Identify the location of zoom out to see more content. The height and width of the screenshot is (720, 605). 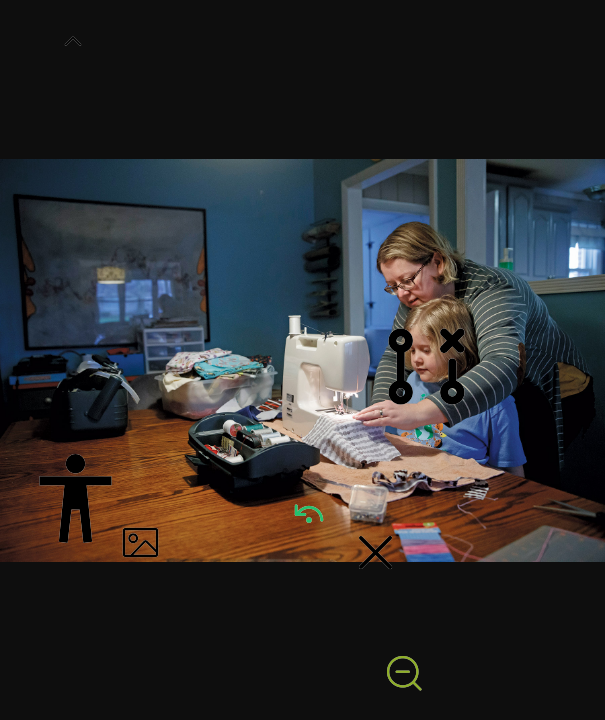
(405, 674).